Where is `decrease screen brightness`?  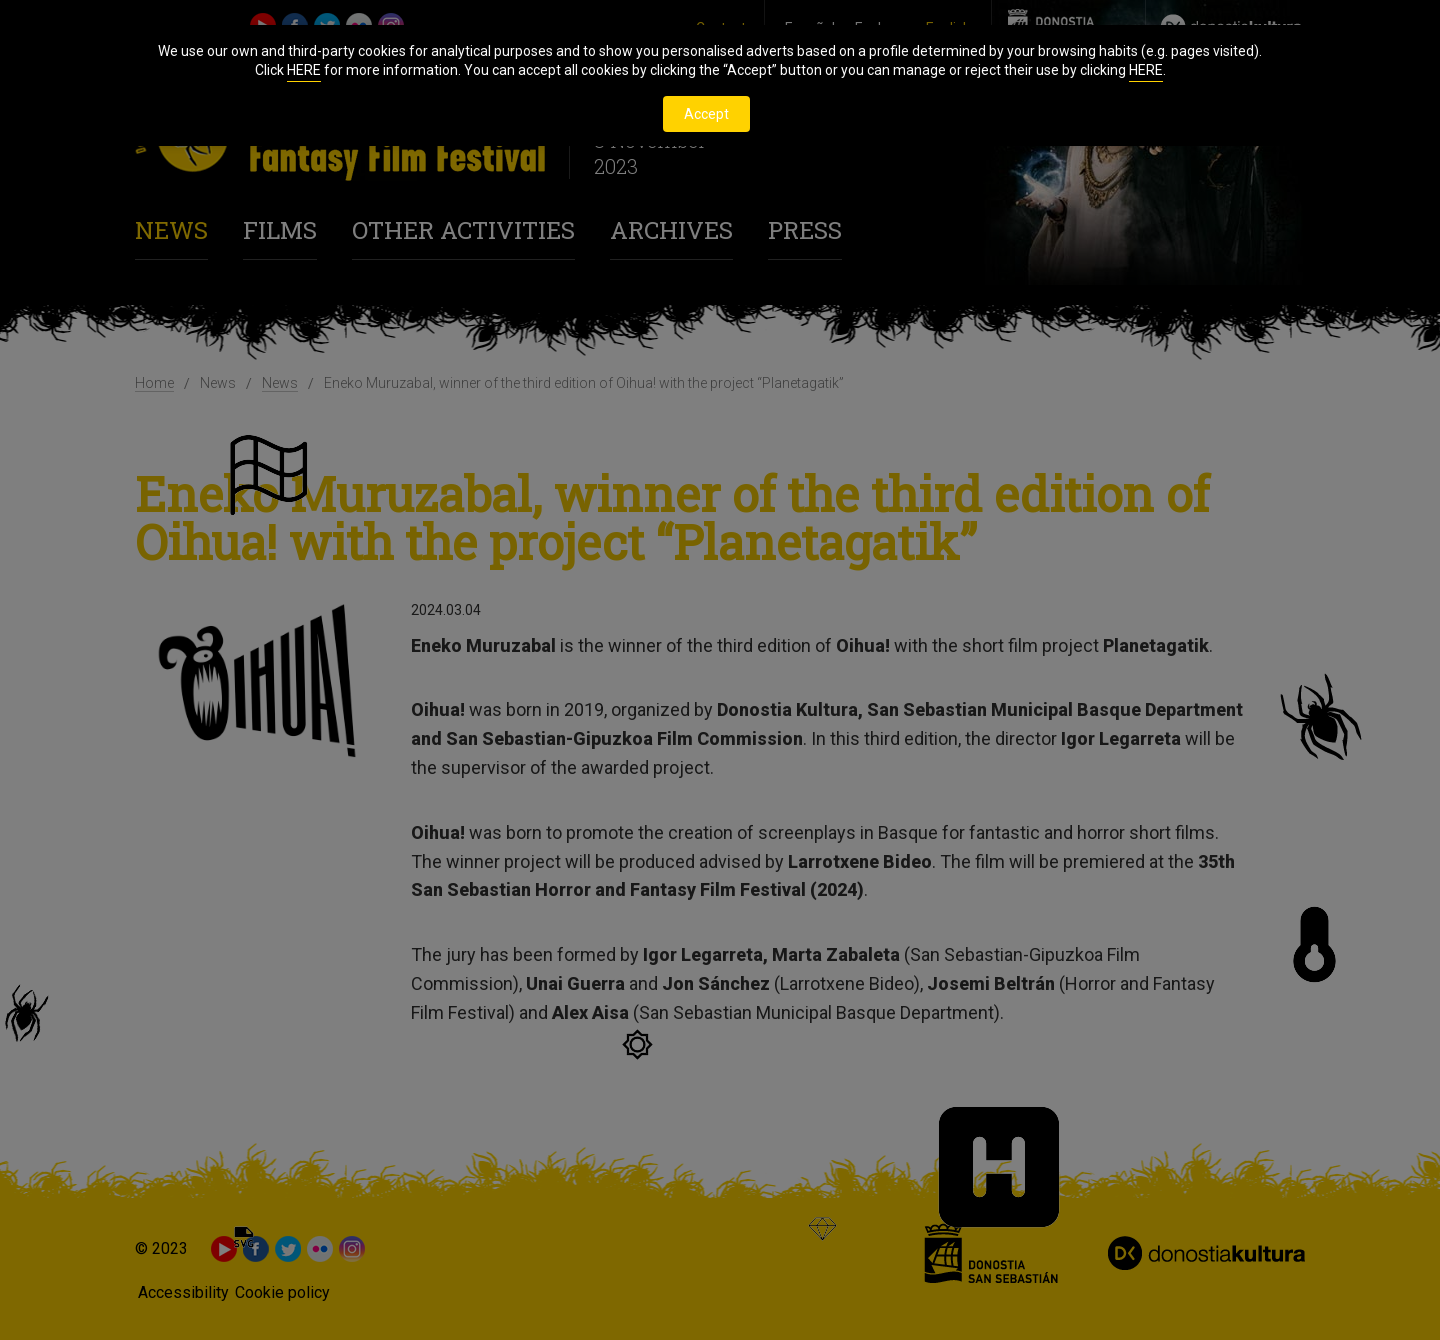 decrease screen brightness is located at coordinates (637, 1044).